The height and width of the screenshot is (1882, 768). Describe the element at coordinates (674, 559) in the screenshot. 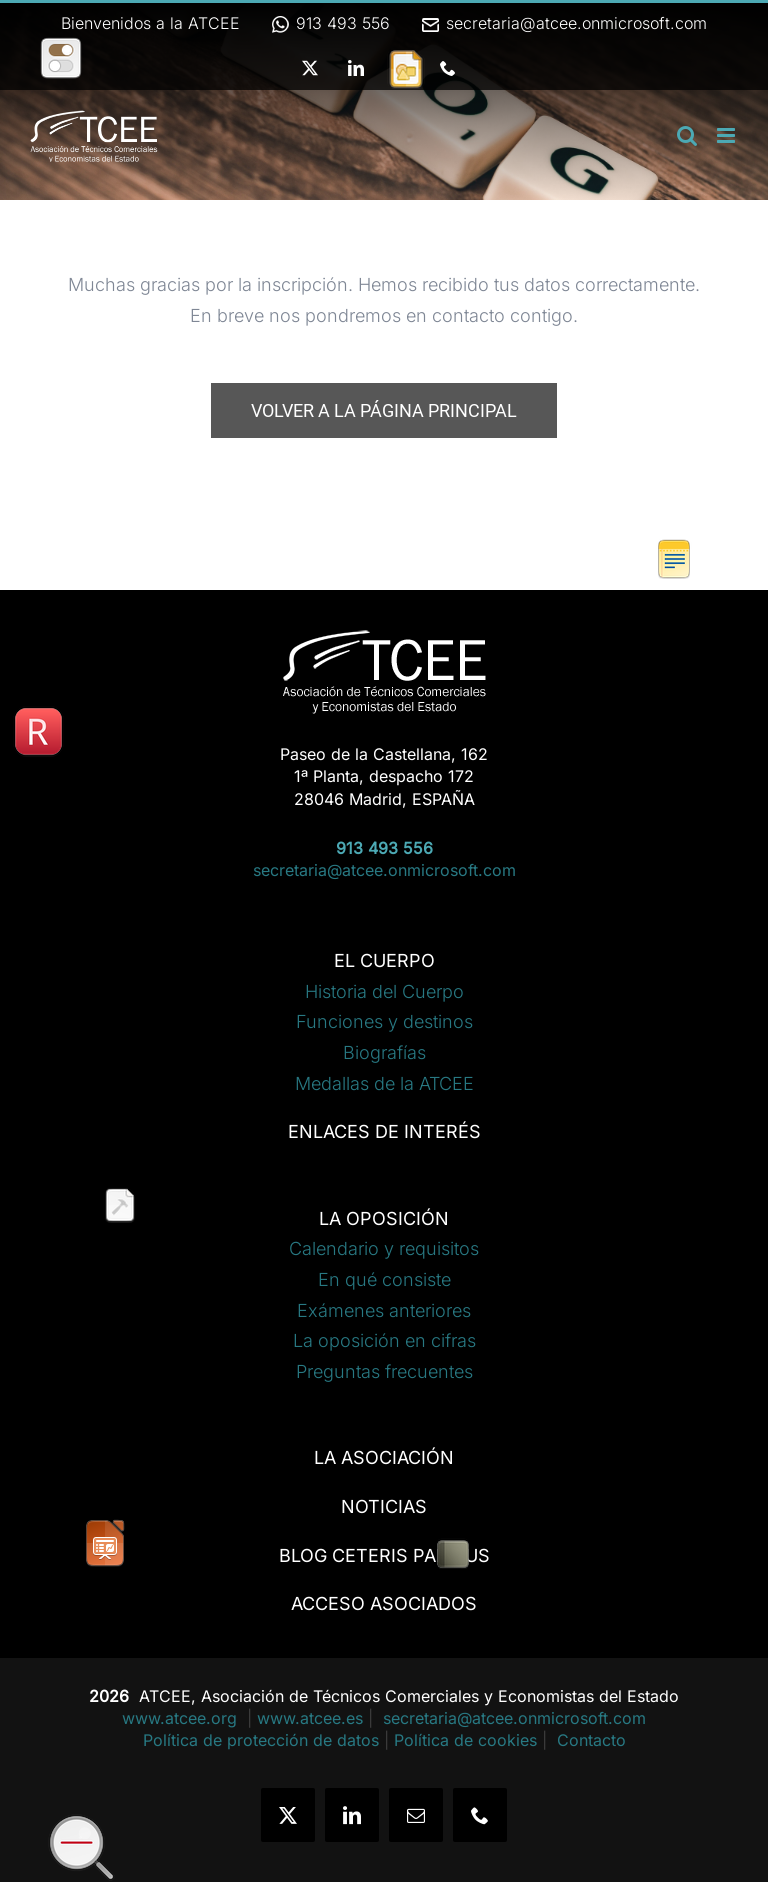

I see `open the notes application` at that location.